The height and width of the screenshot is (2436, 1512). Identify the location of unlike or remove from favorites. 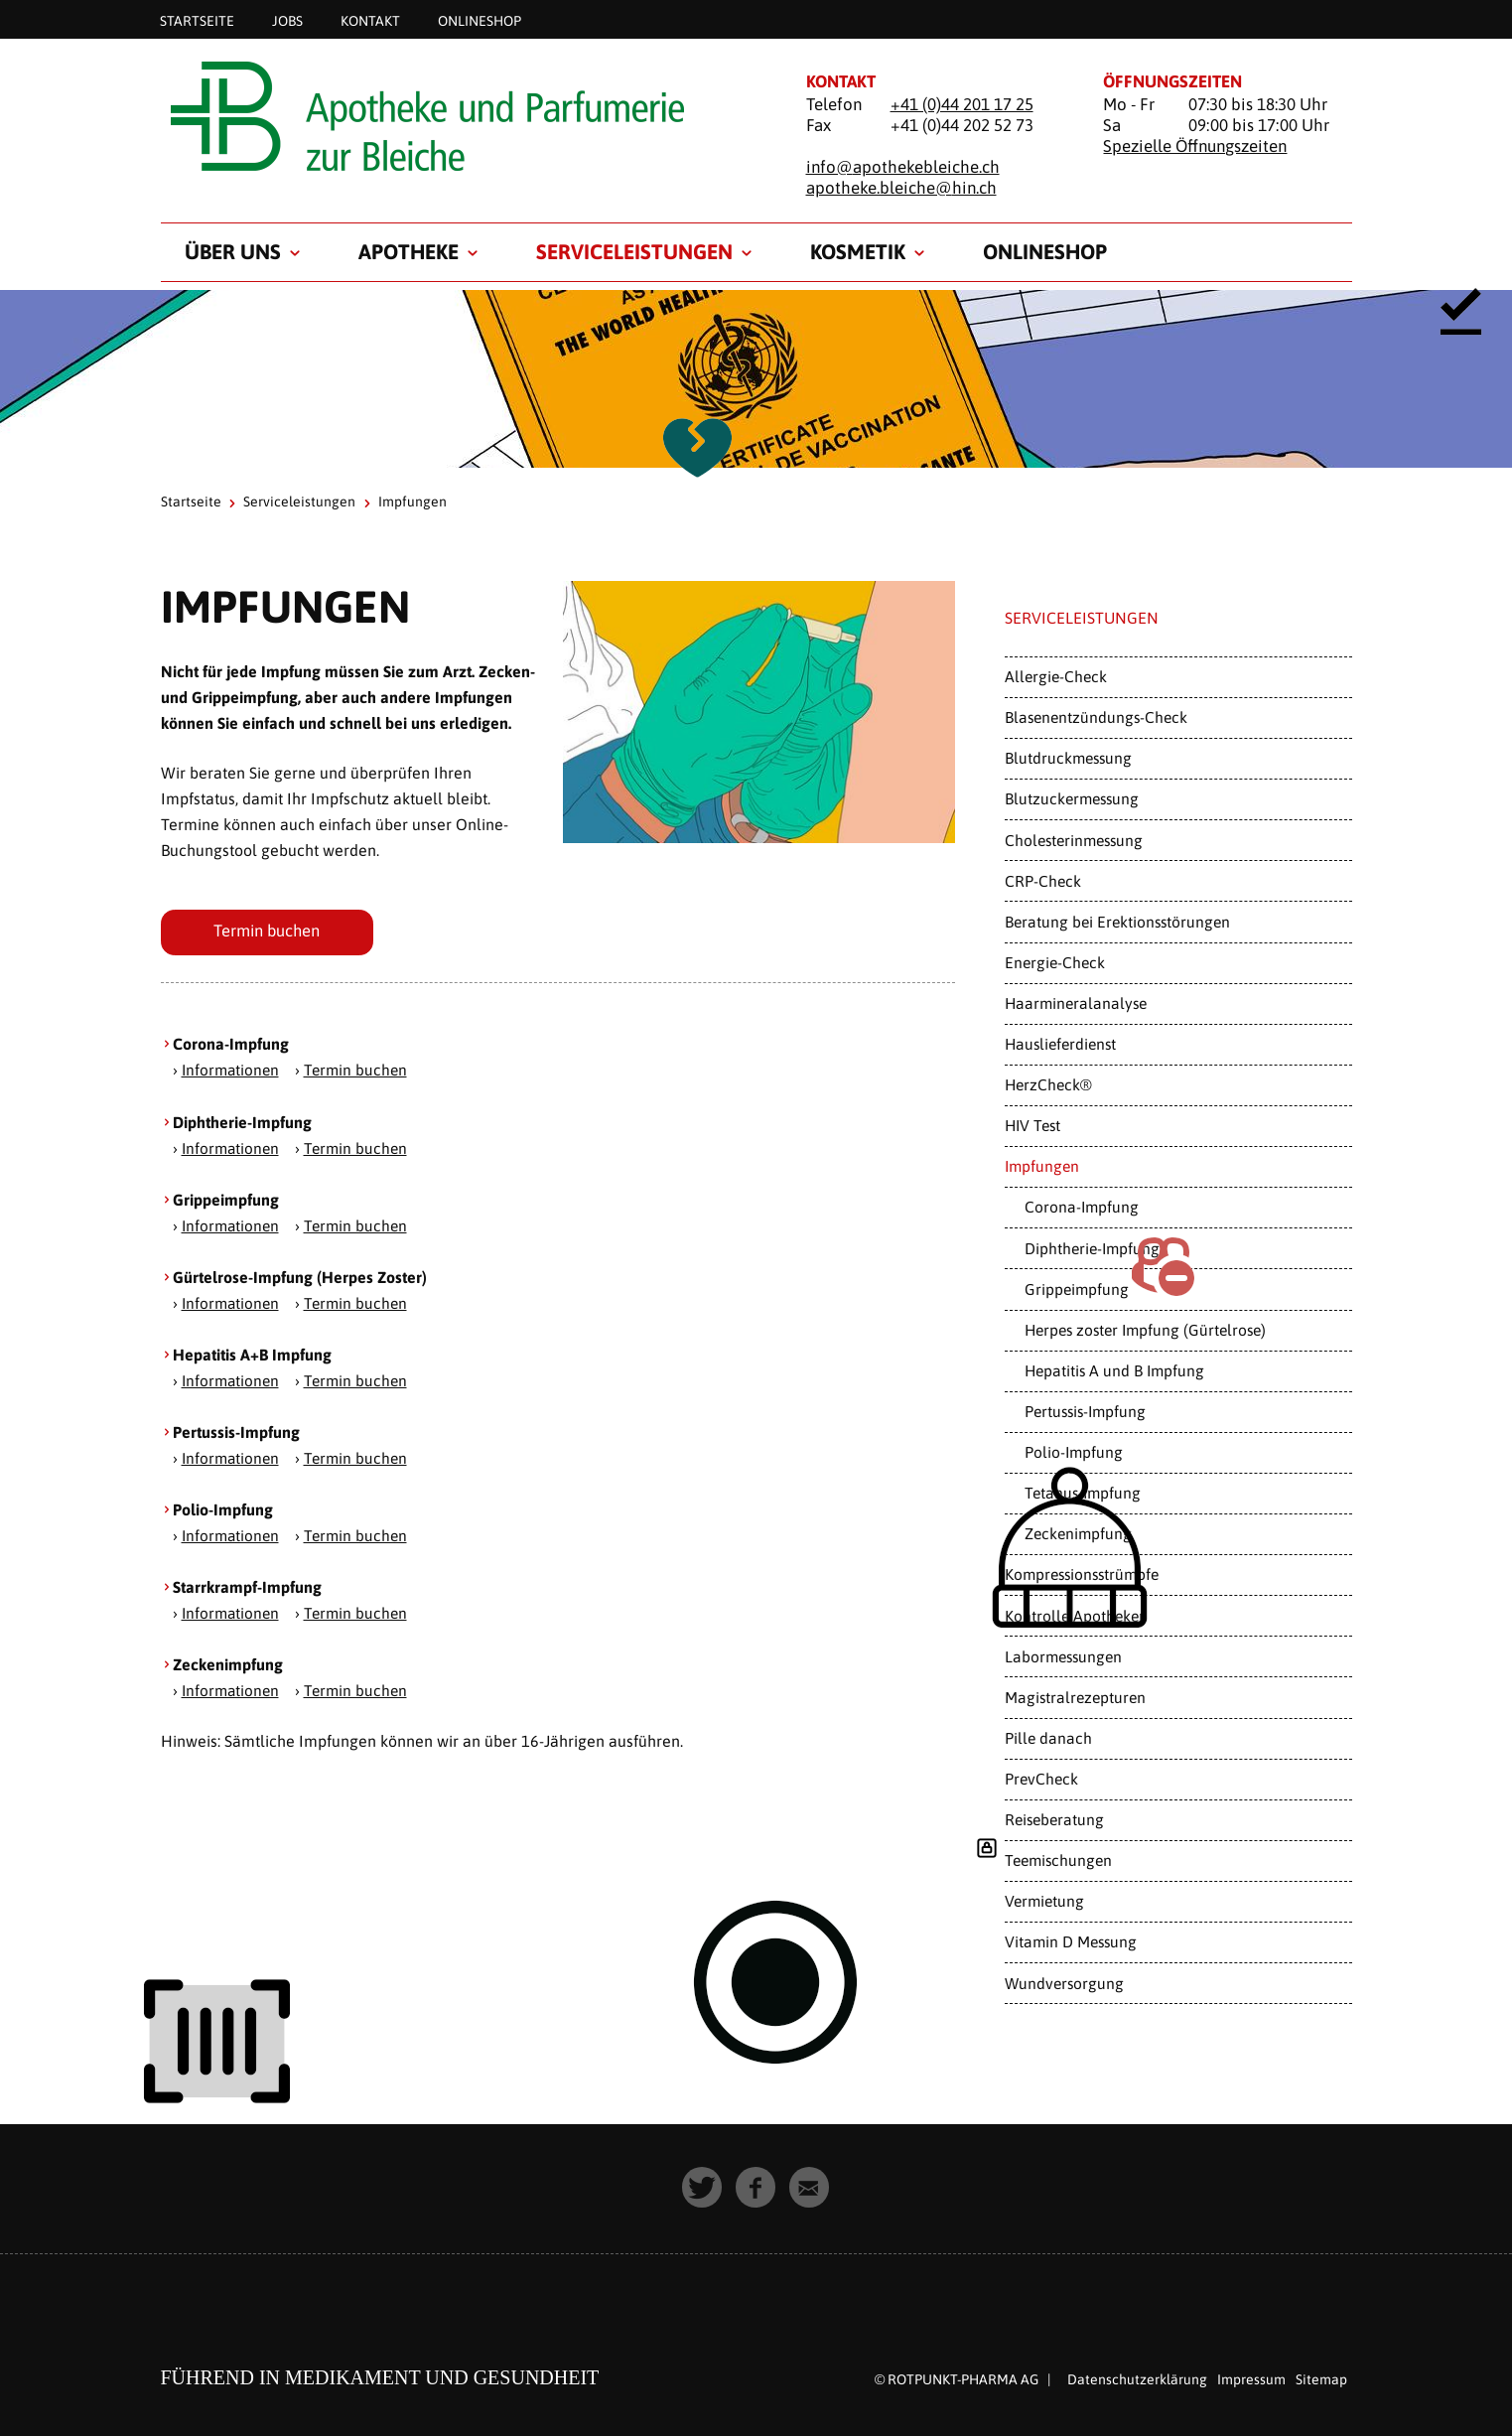
(697, 445).